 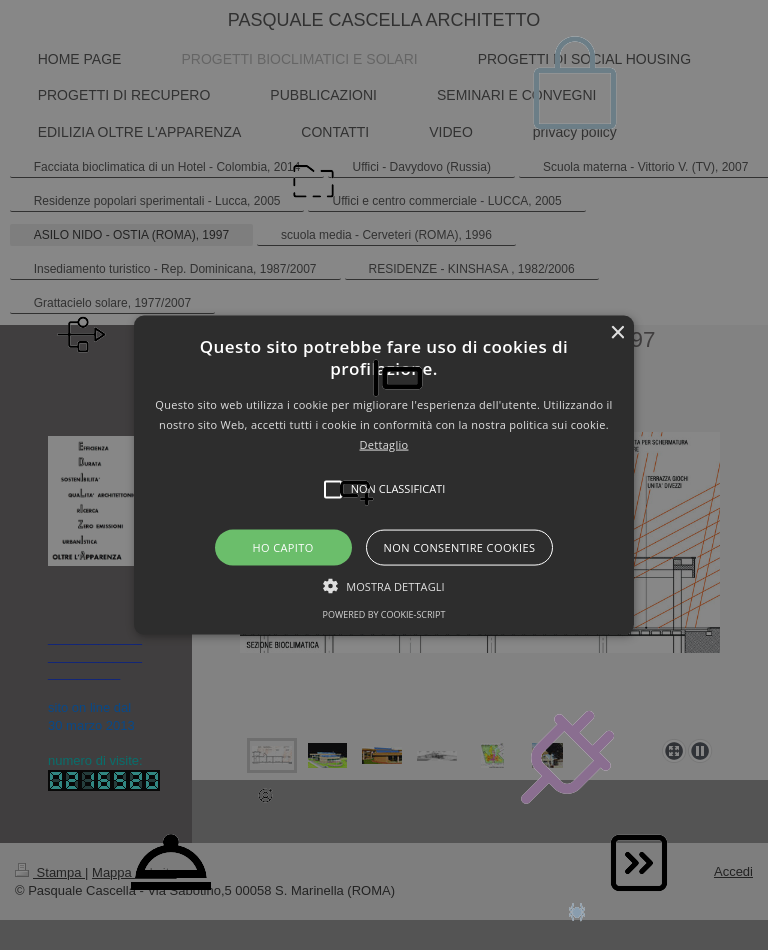 I want to click on connect to a power source, so click(x=566, y=759).